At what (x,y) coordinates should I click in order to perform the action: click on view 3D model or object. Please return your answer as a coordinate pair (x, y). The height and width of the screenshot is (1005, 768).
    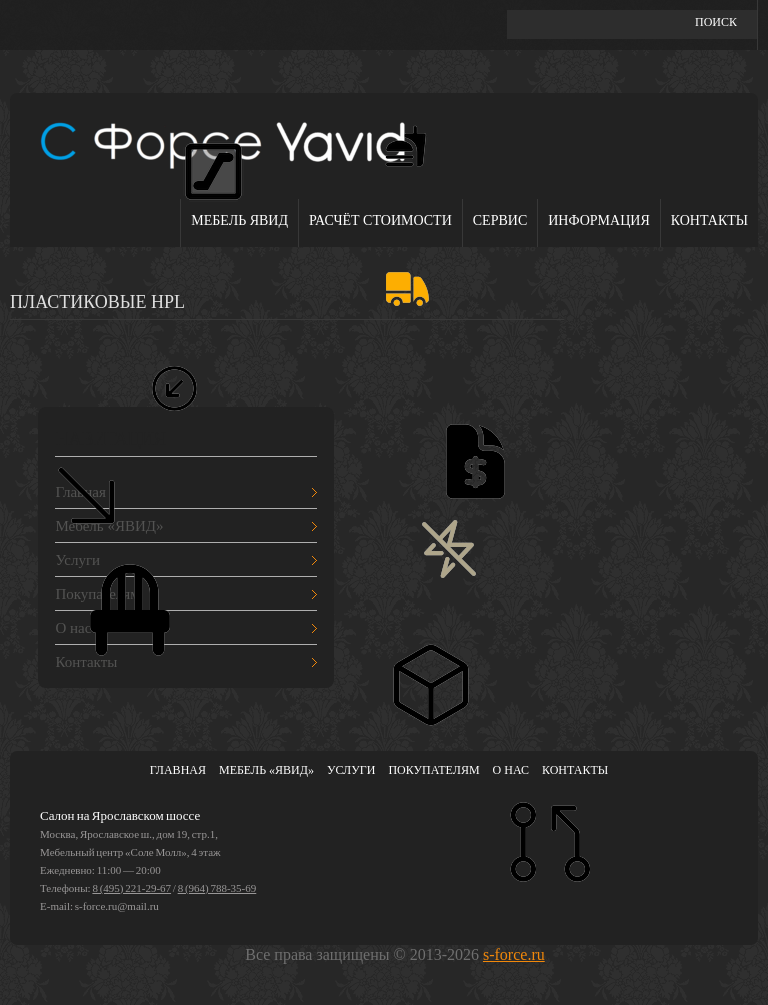
    Looking at the image, I should click on (431, 685).